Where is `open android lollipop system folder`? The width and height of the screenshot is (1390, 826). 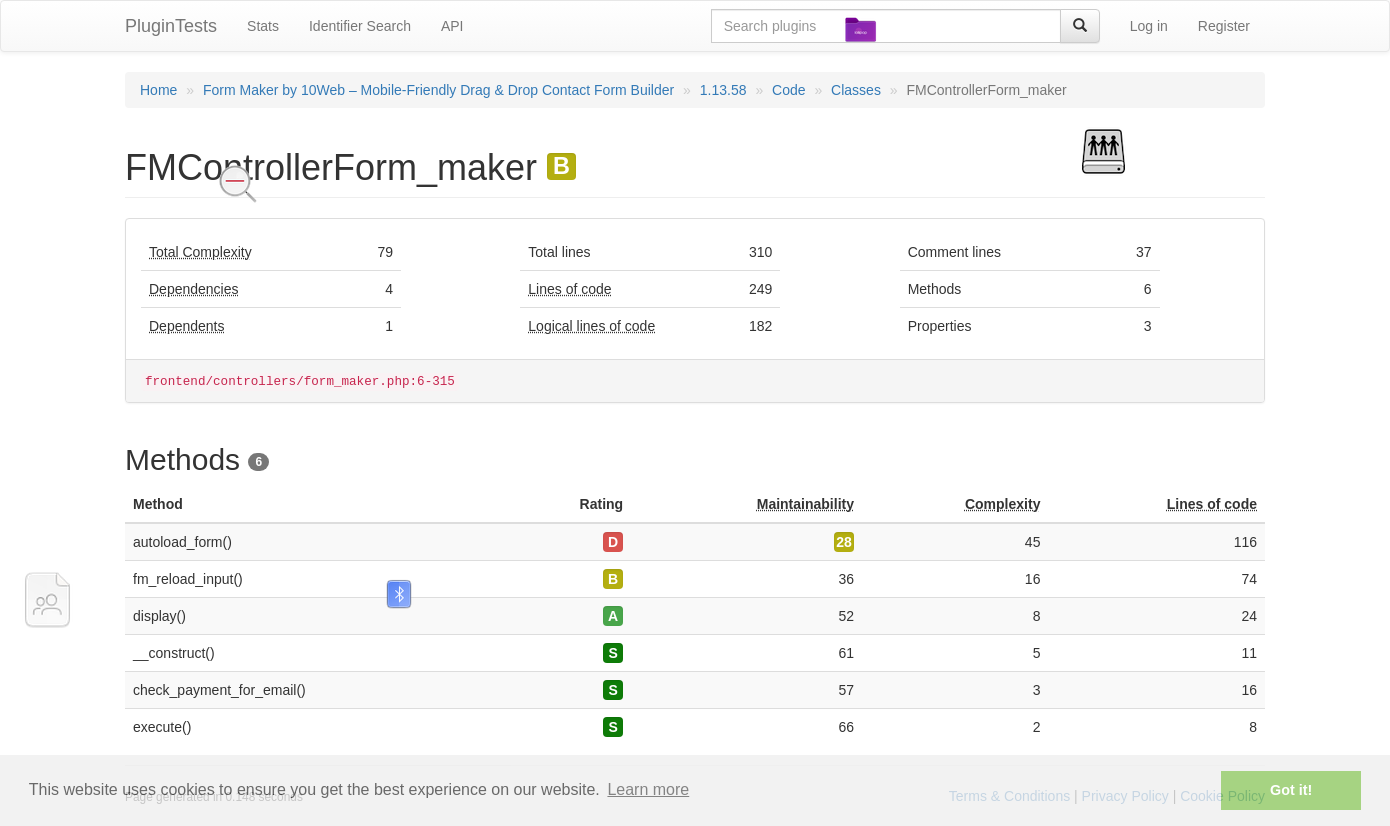 open android lollipop system folder is located at coordinates (860, 30).